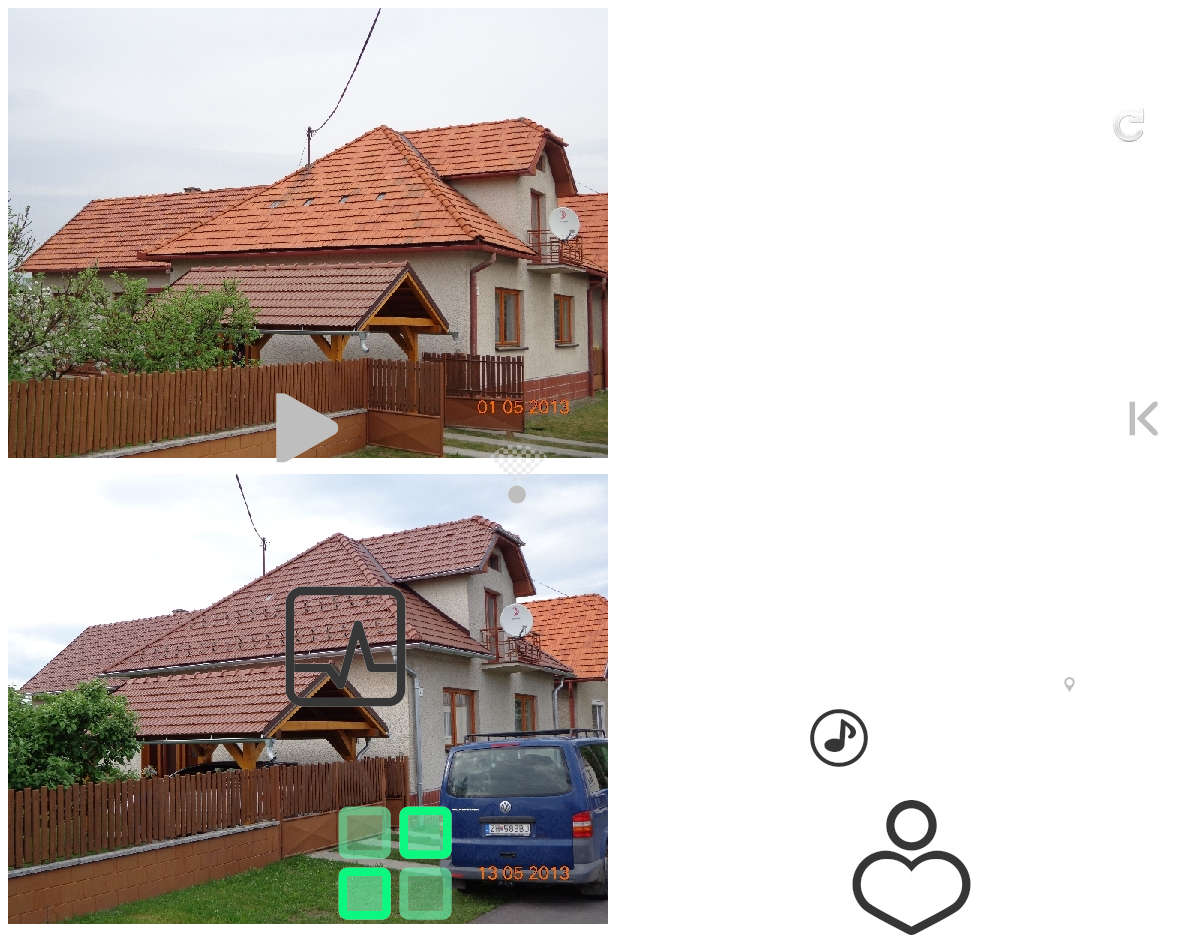  I want to click on launch lights off puzzle game, so click(399, 867).